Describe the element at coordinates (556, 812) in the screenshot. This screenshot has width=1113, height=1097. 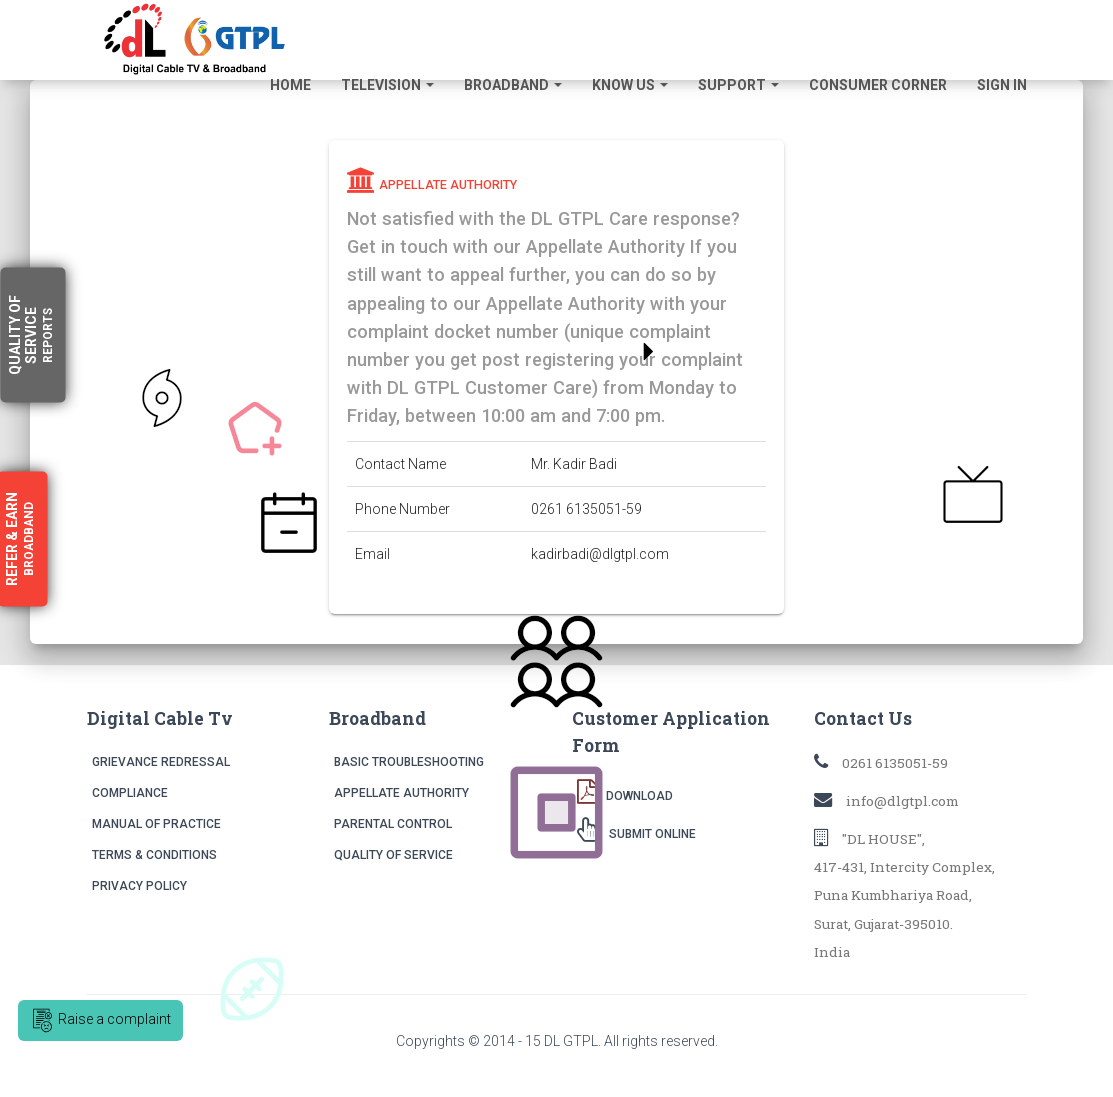
I see `view app or brand logo` at that location.